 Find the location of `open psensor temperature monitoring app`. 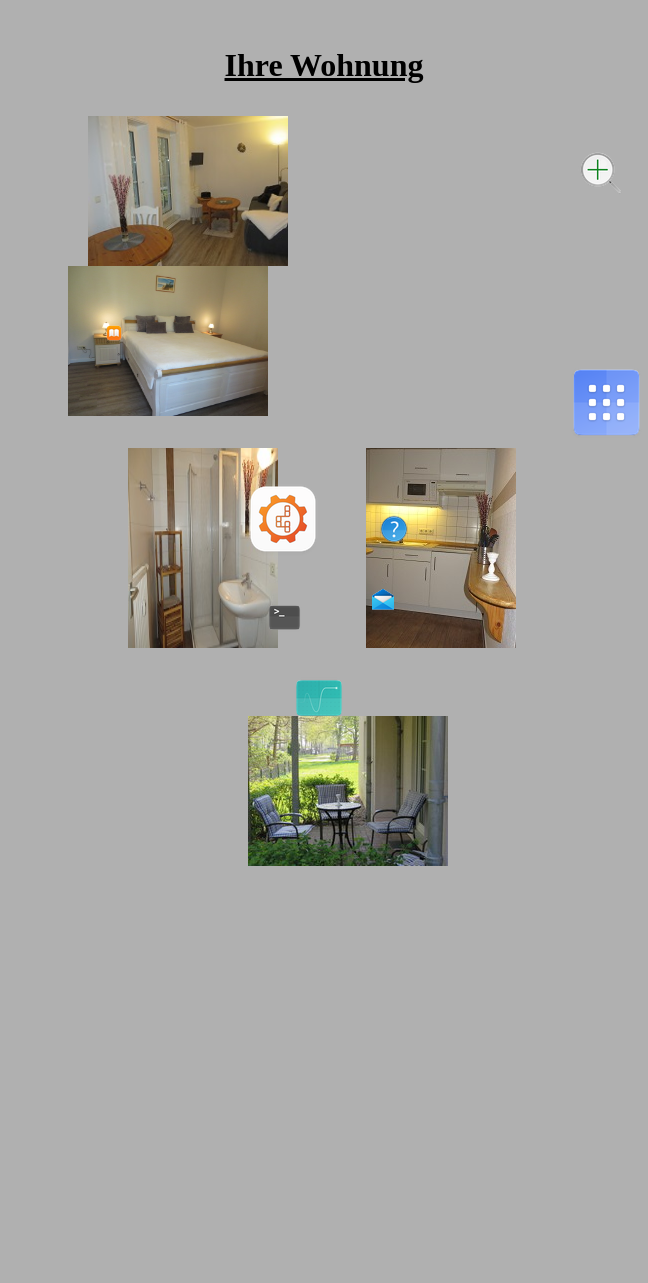

open psensor temperature monitoring app is located at coordinates (319, 698).